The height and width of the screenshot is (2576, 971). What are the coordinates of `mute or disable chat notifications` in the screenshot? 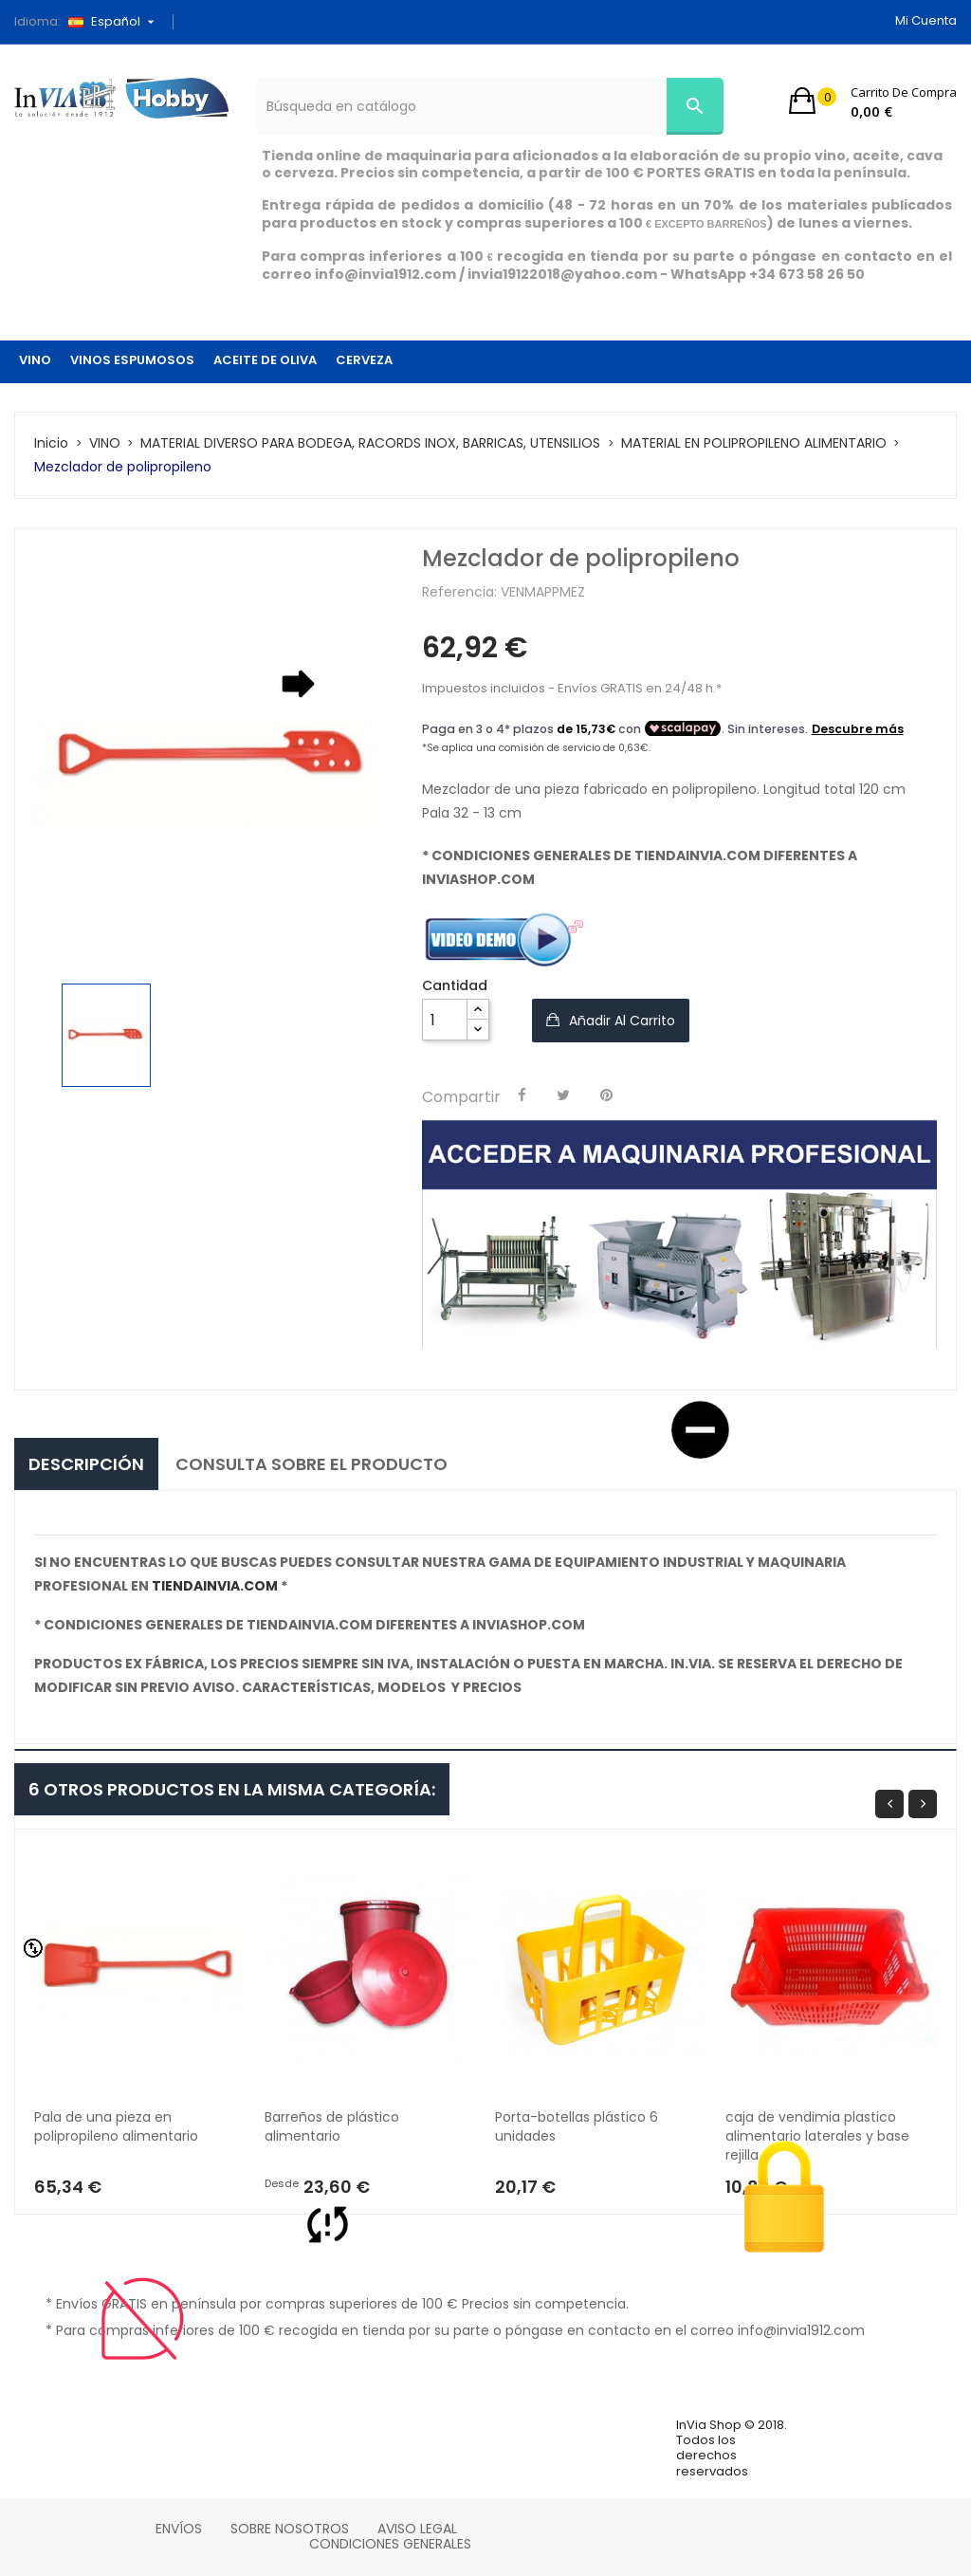 It's located at (140, 2320).